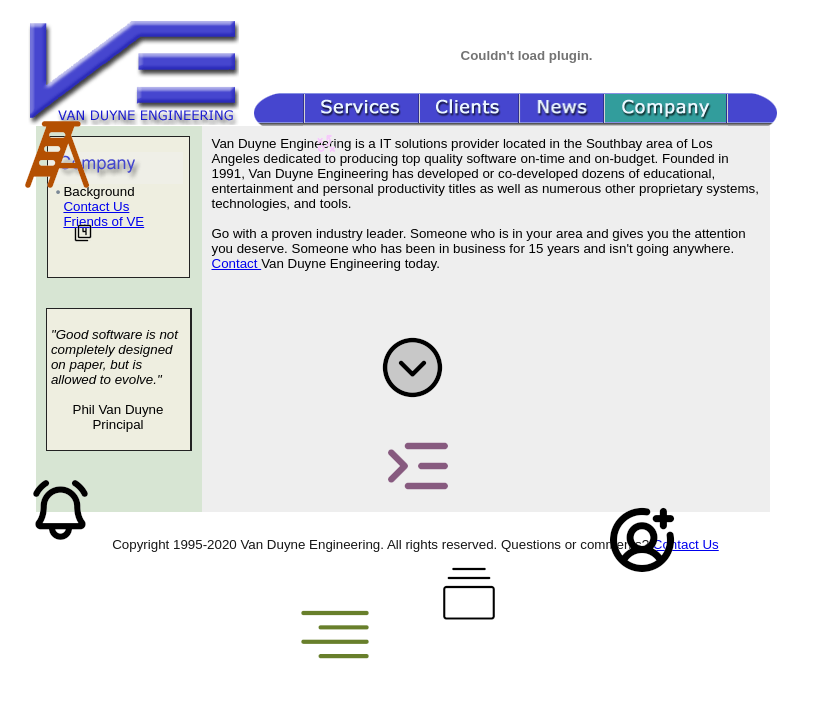 The width and height of the screenshot is (831, 720). What do you see at coordinates (335, 636) in the screenshot?
I see `align text to the right` at bounding box center [335, 636].